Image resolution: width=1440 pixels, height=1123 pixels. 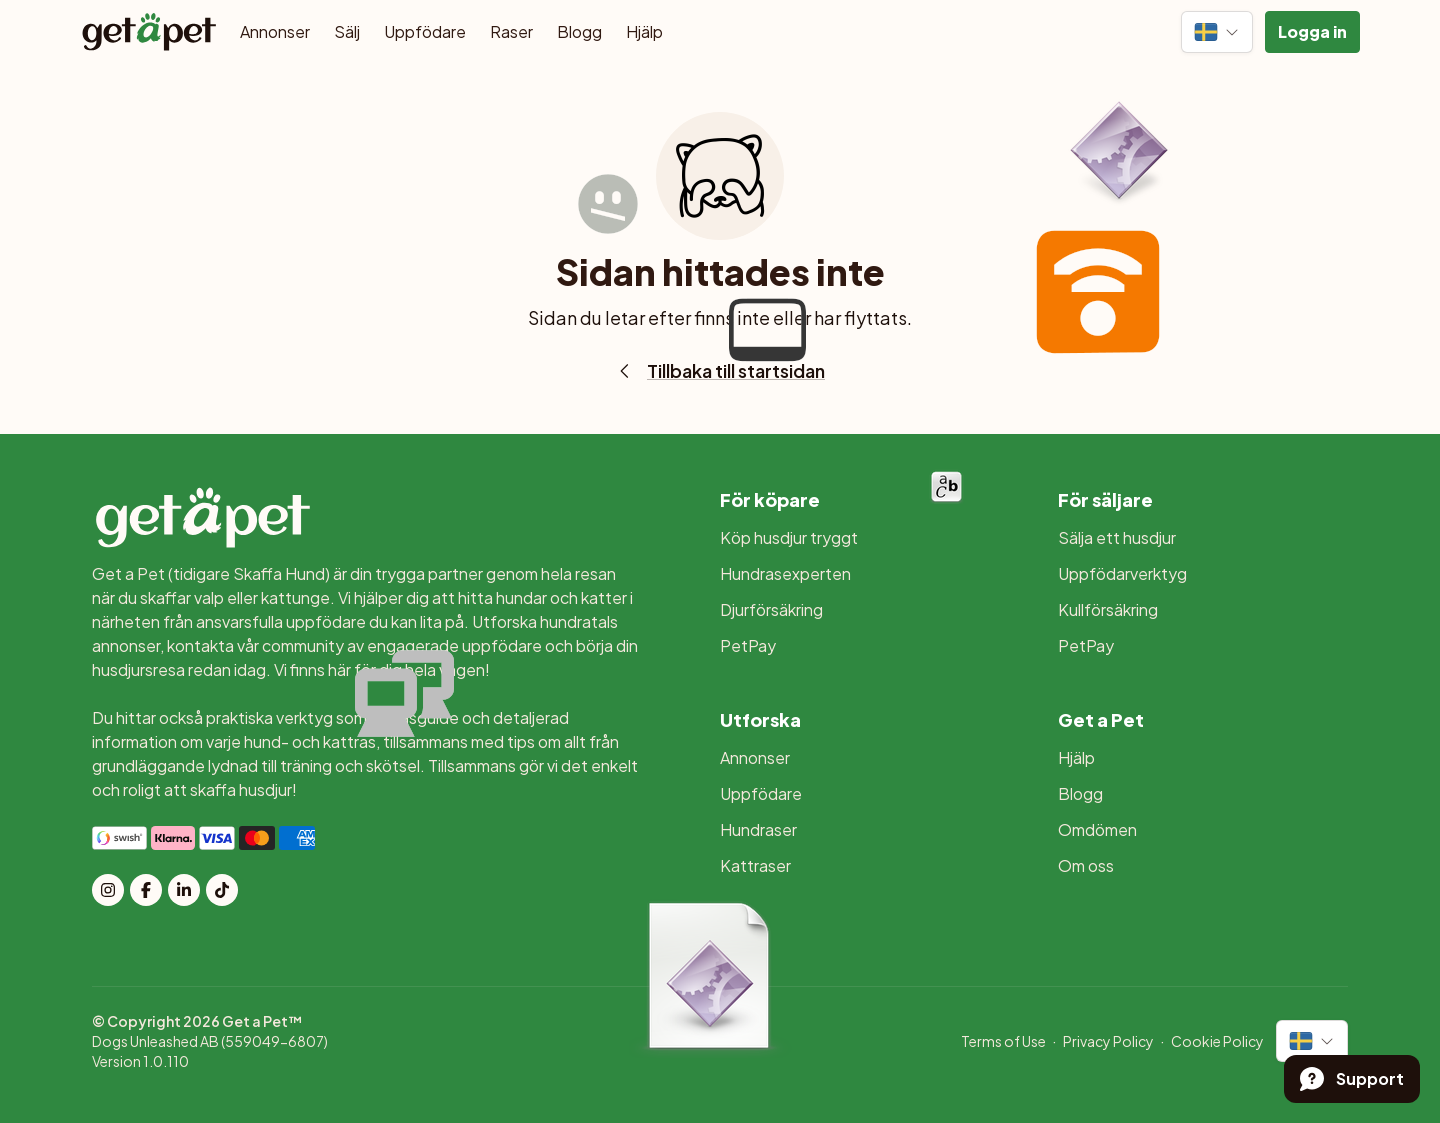 What do you see at coordinates (404, 693) in the screenshot?
I see `view network workgroup computers` at bounding box center [404, 693].